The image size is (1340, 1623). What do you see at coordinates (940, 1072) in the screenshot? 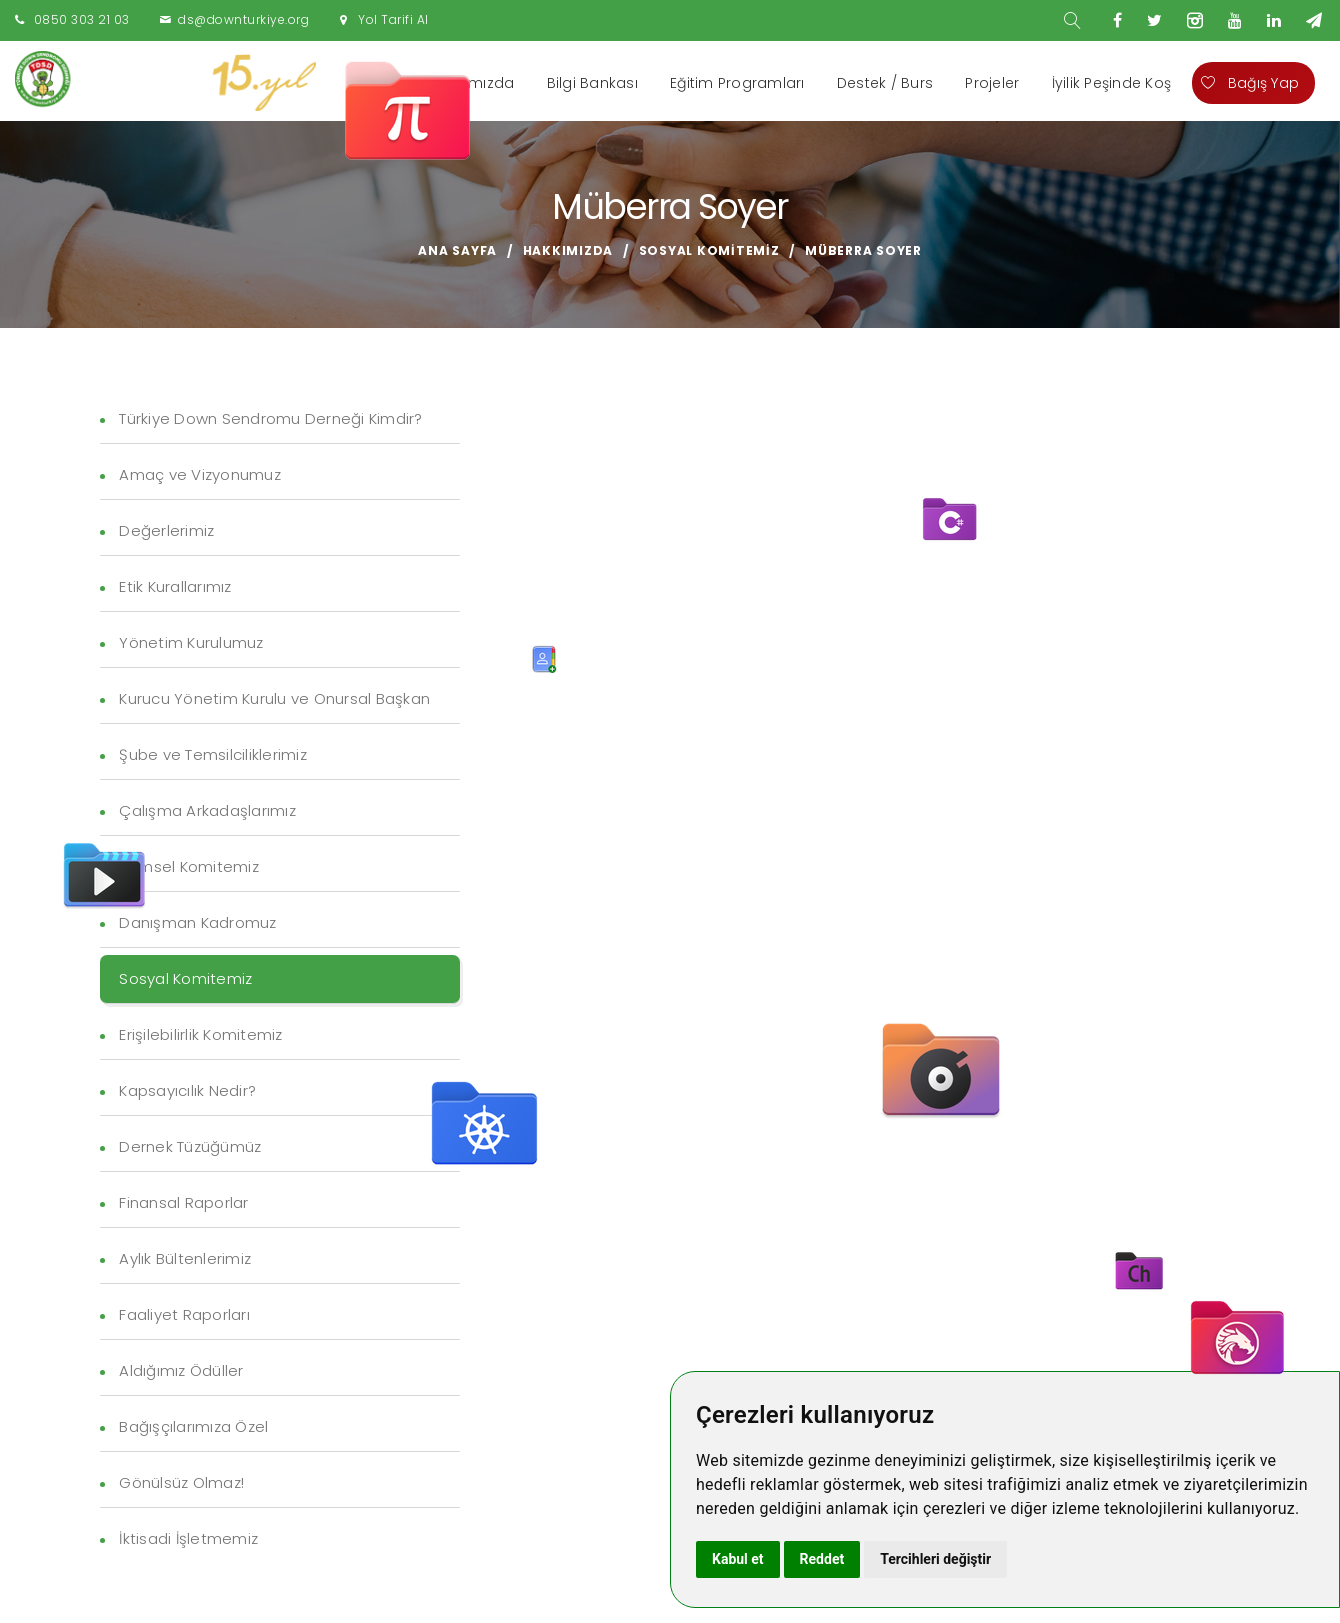
I see `open your music folder` at bounding box center [940, 1072].